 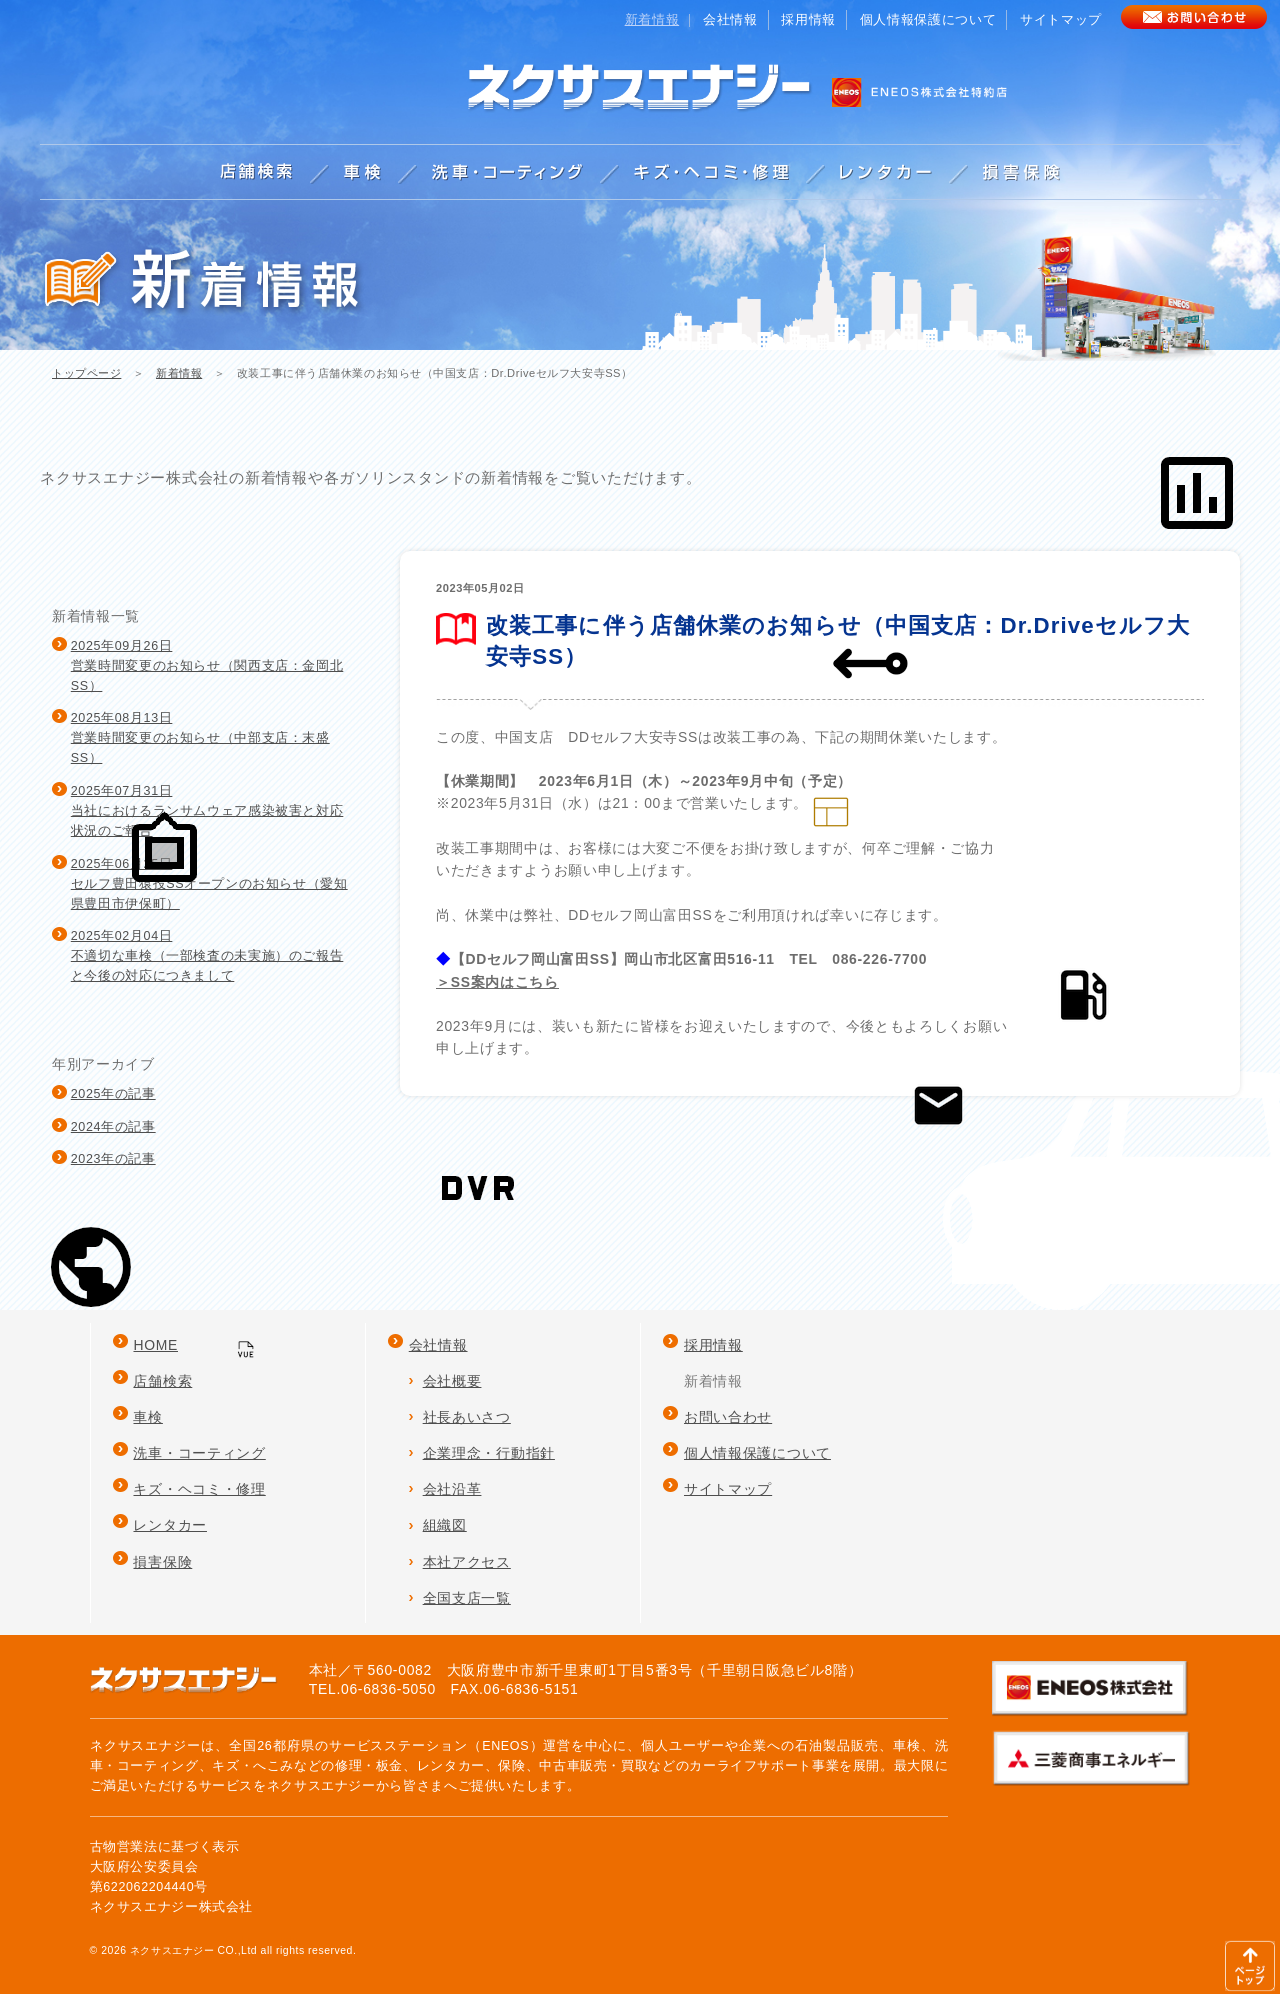 I want to click on vue.js file type indicator, so click(x=246, y=1350).